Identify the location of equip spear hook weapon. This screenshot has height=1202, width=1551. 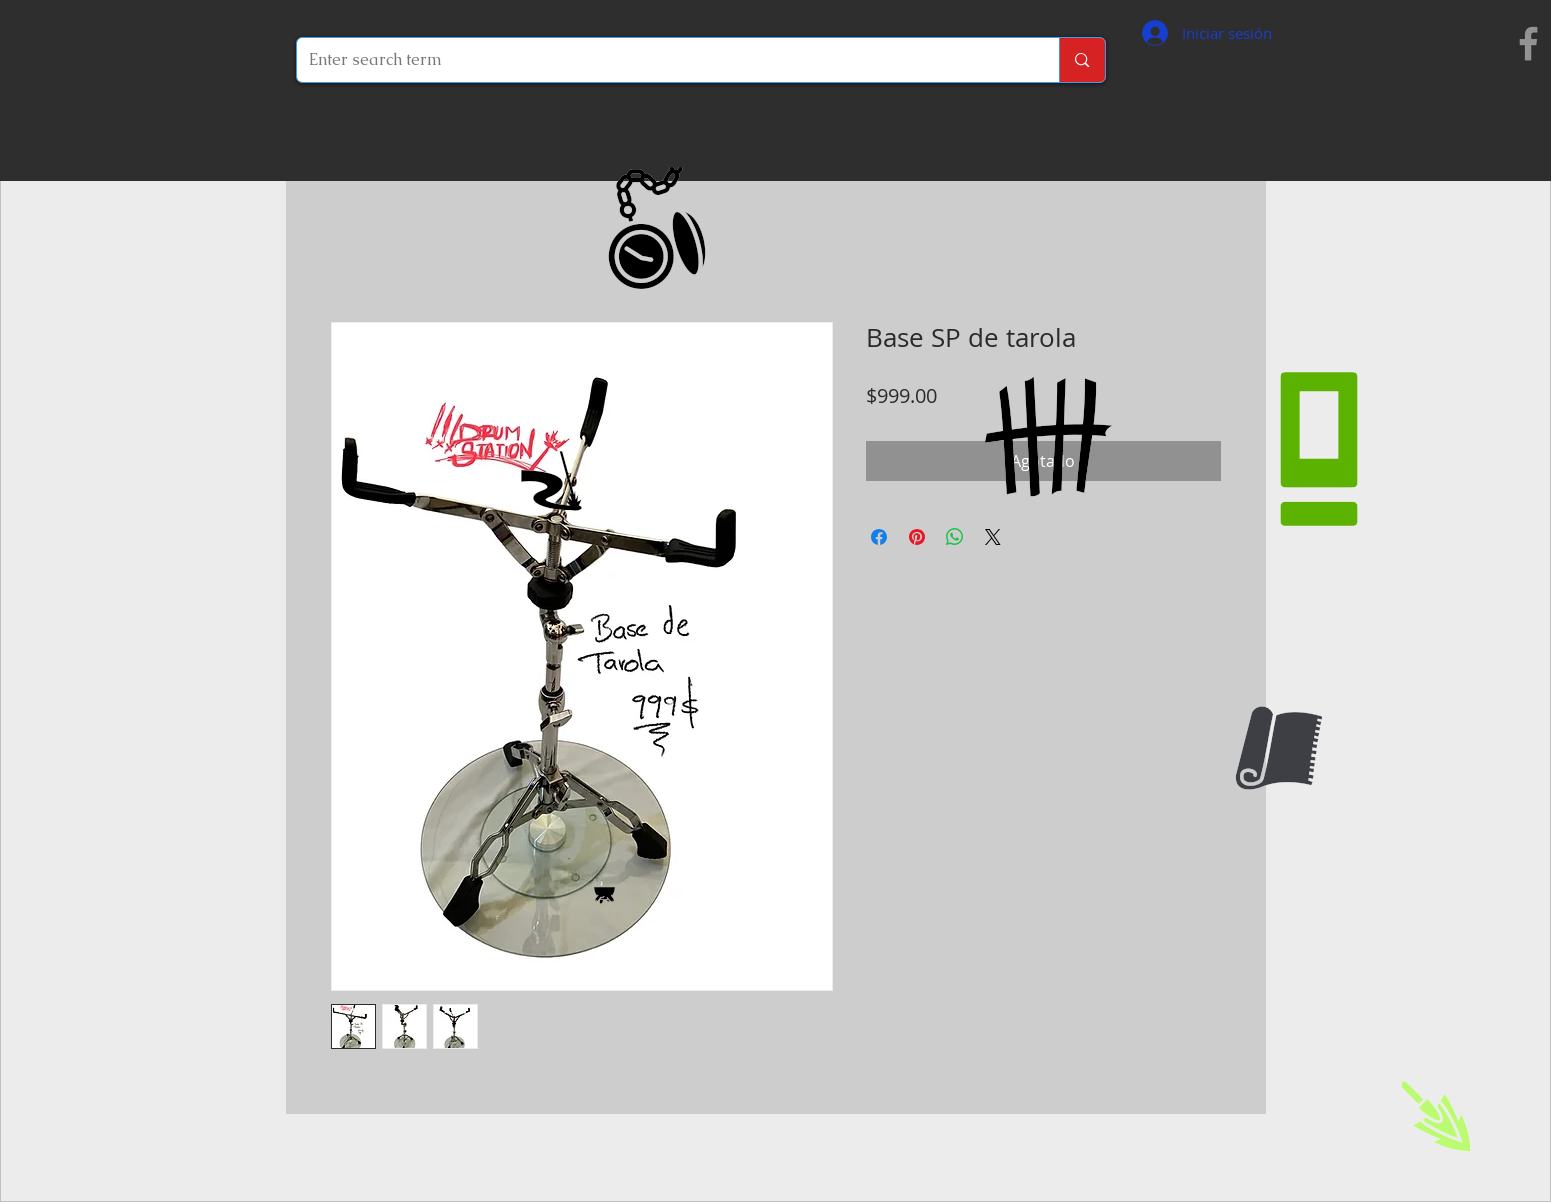
(1436, 1116).